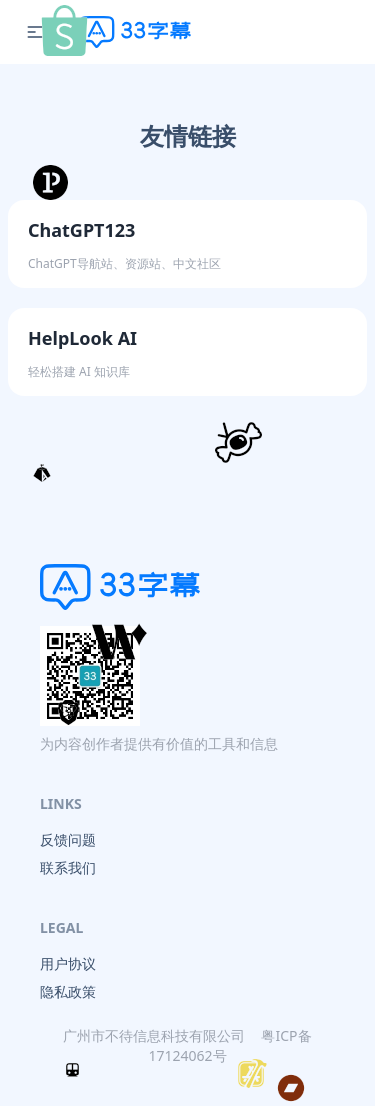  Describe the element at coordinates (119, 641) in the screenshot. I see `open the Wish shopping app` at that location.